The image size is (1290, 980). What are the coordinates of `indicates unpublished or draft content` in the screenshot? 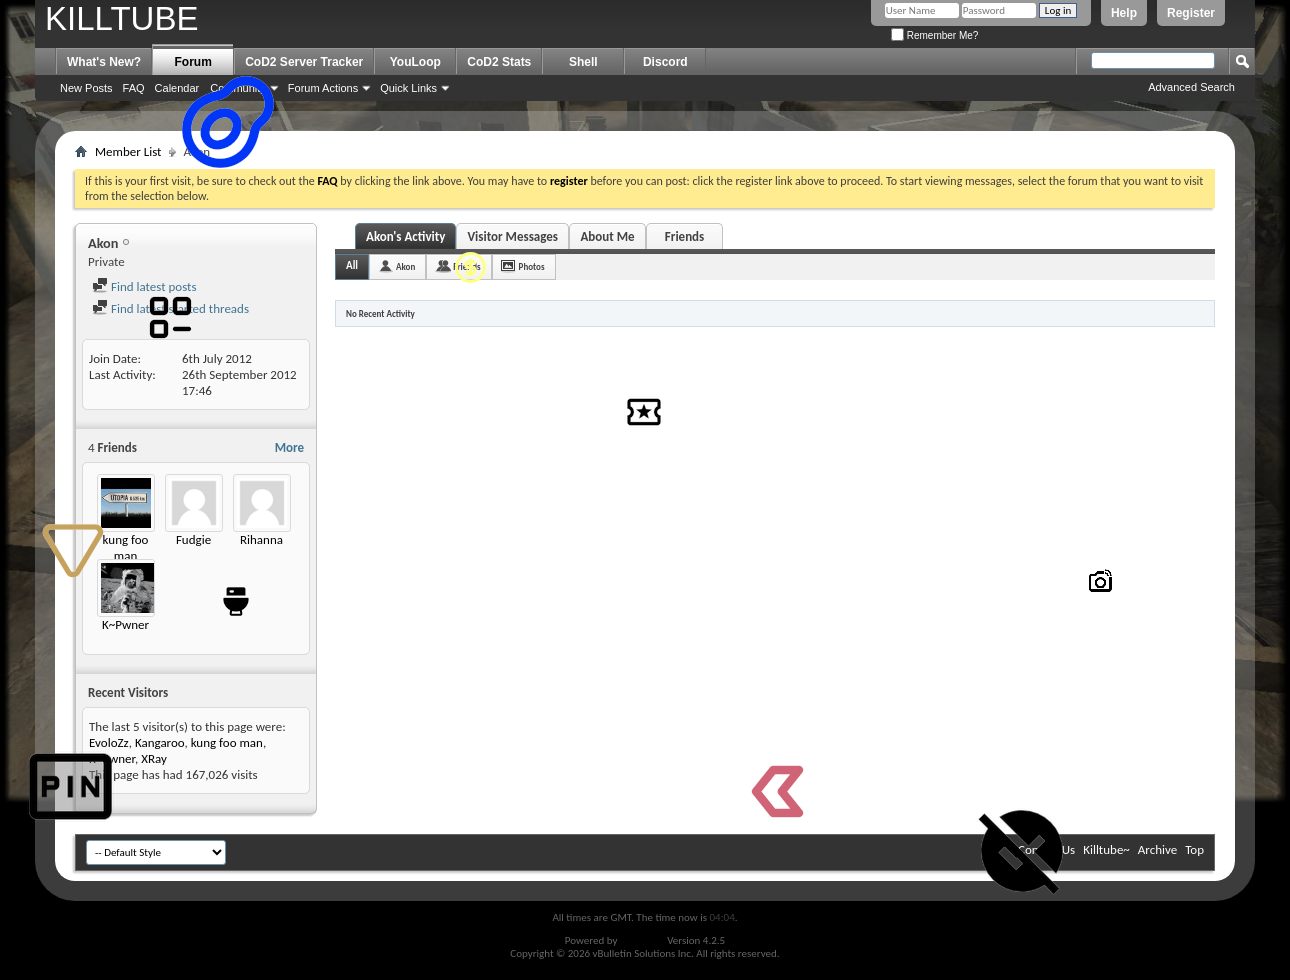 It's located at (1022, 851).